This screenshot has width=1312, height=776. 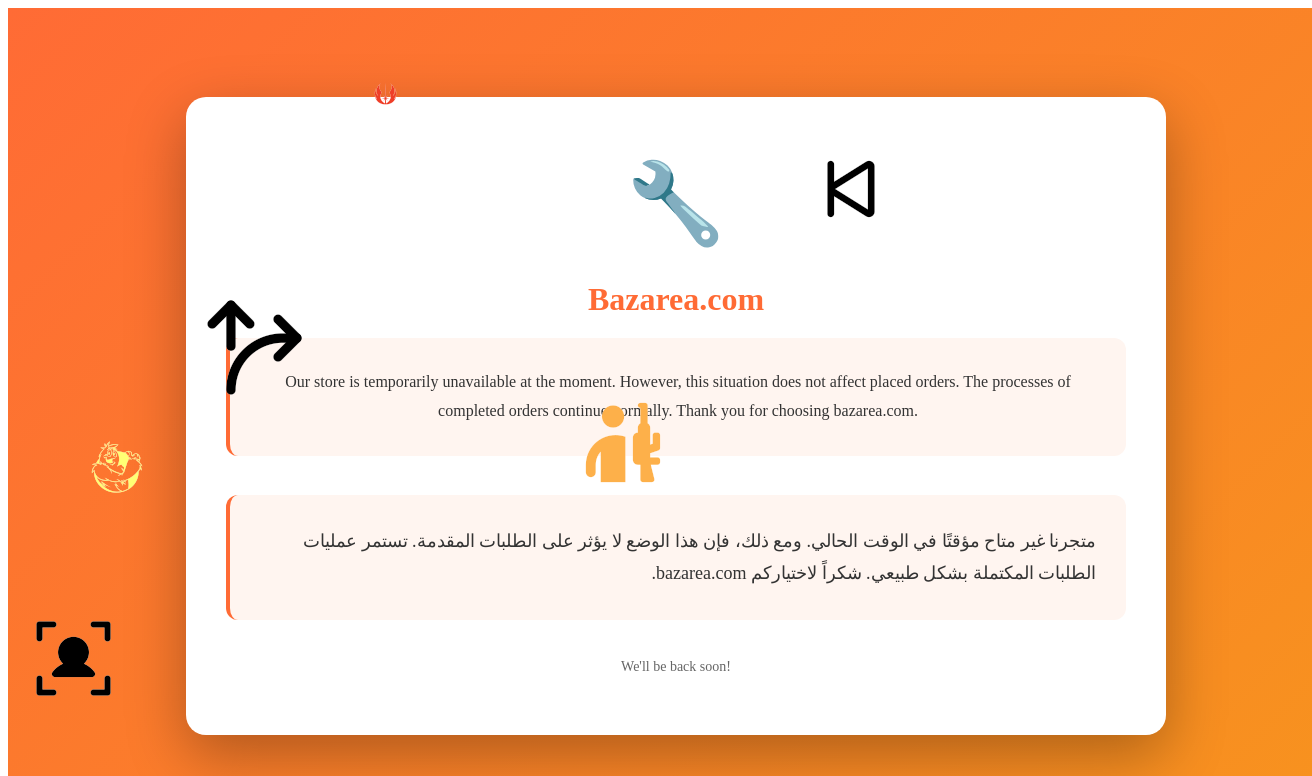 What do you see at coordinates (851, 189) in the screenshot?
I see `skip to previous track` at bounding box center [851, 189].